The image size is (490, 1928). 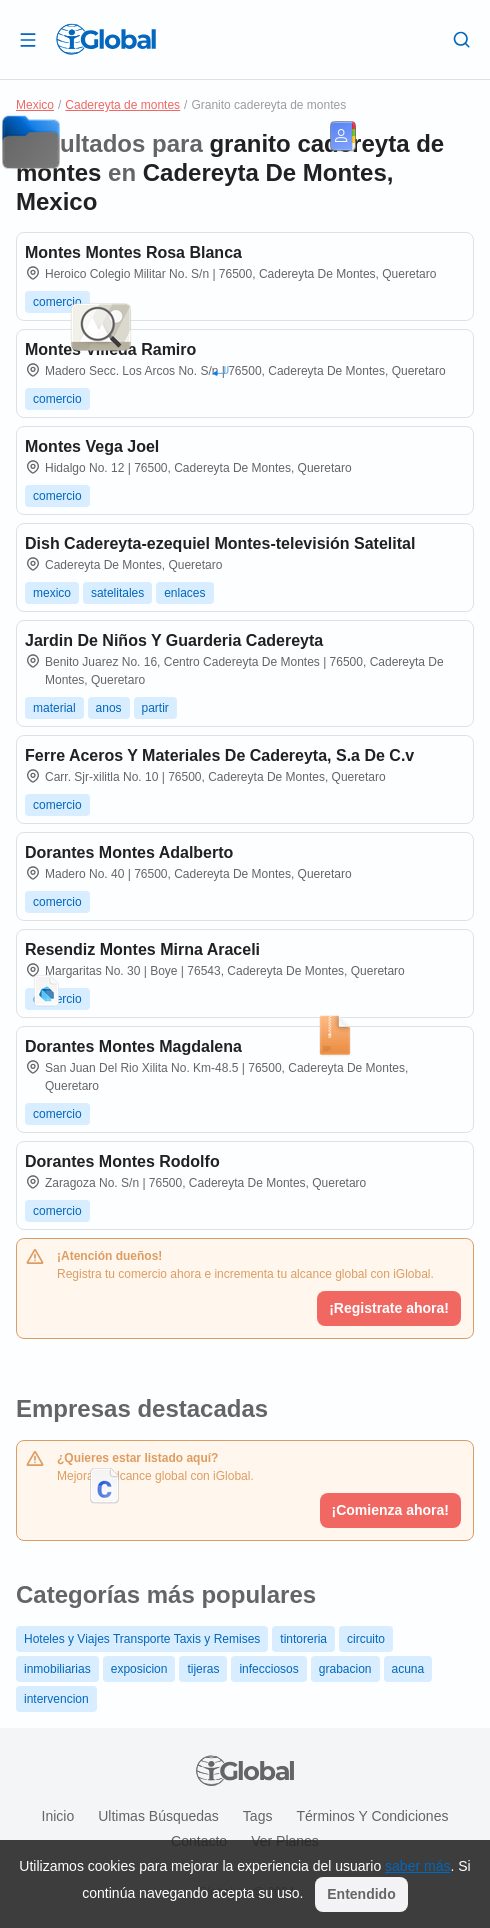 I want to click on open the contacts app, so click(x=343, y=136).